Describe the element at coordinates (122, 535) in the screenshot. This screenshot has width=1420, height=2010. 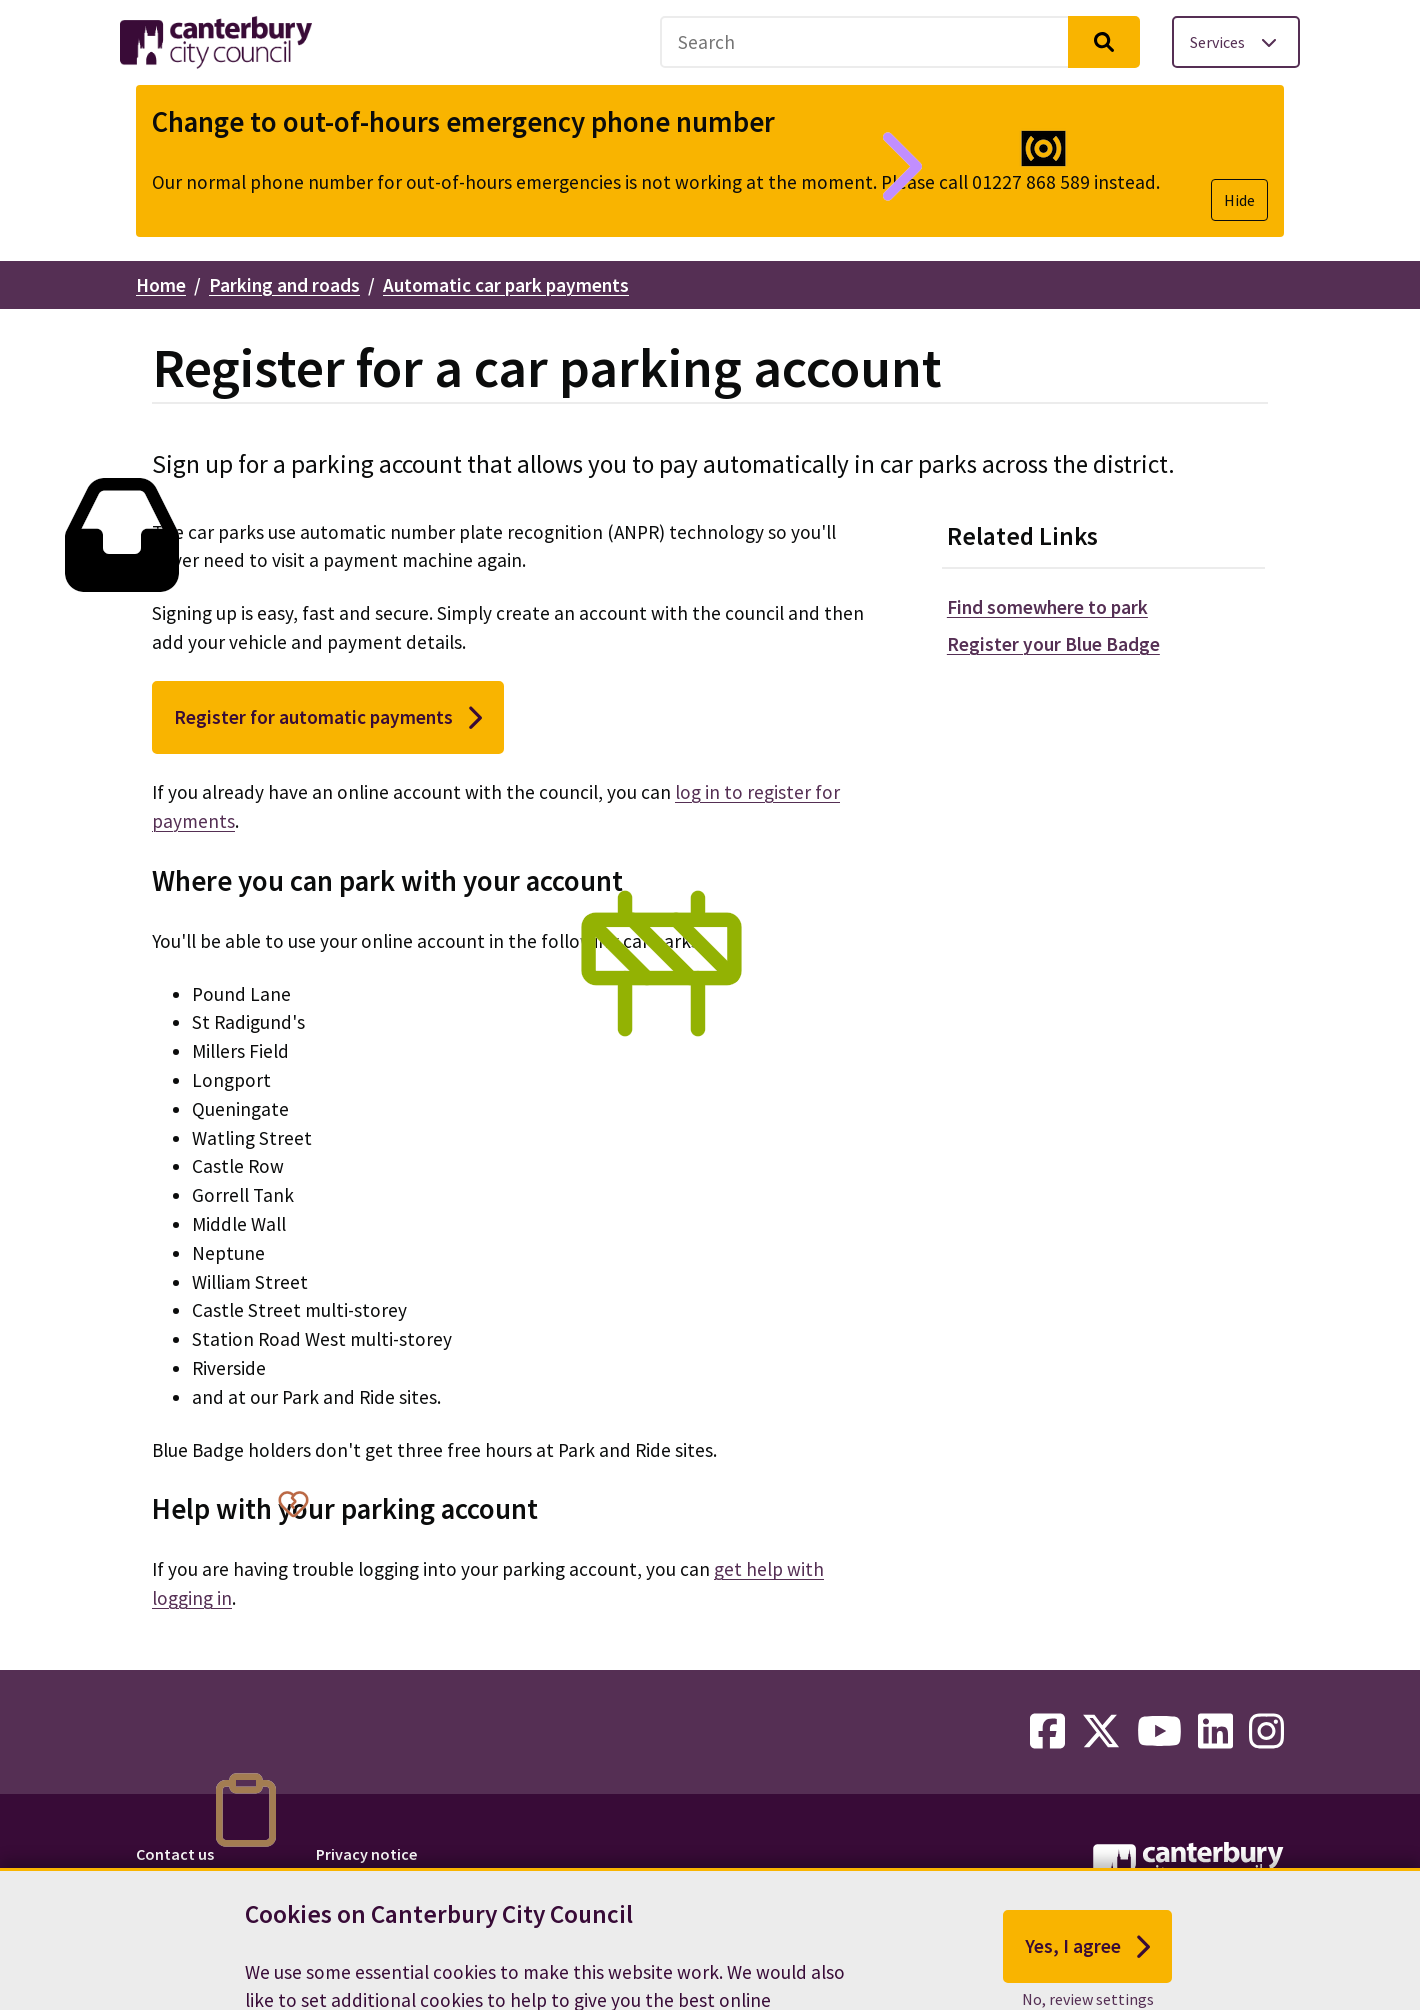
I see `view your inbox` at that location.